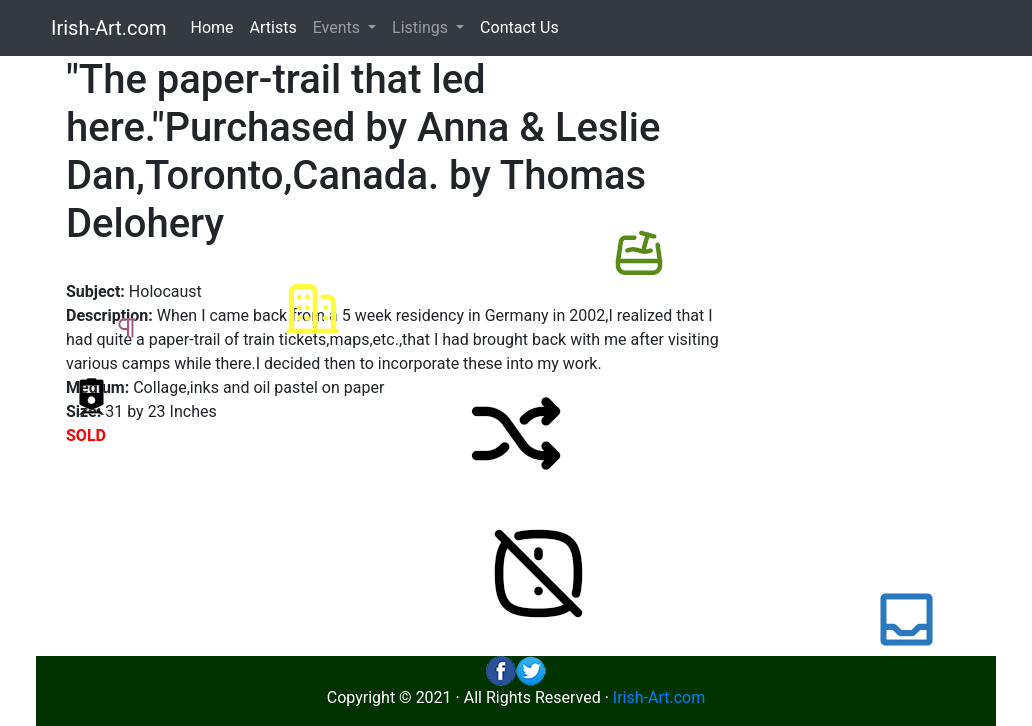 The width and height of the screenshot is (1032, 726). I want to click on access sandbox or testing environment, so click(639, 254).